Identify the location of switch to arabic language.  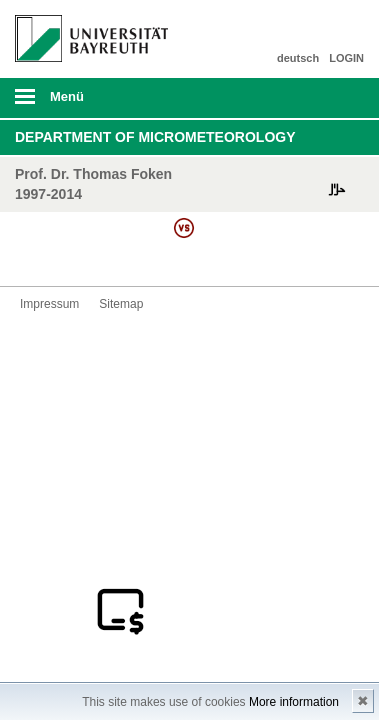
(336, 189).